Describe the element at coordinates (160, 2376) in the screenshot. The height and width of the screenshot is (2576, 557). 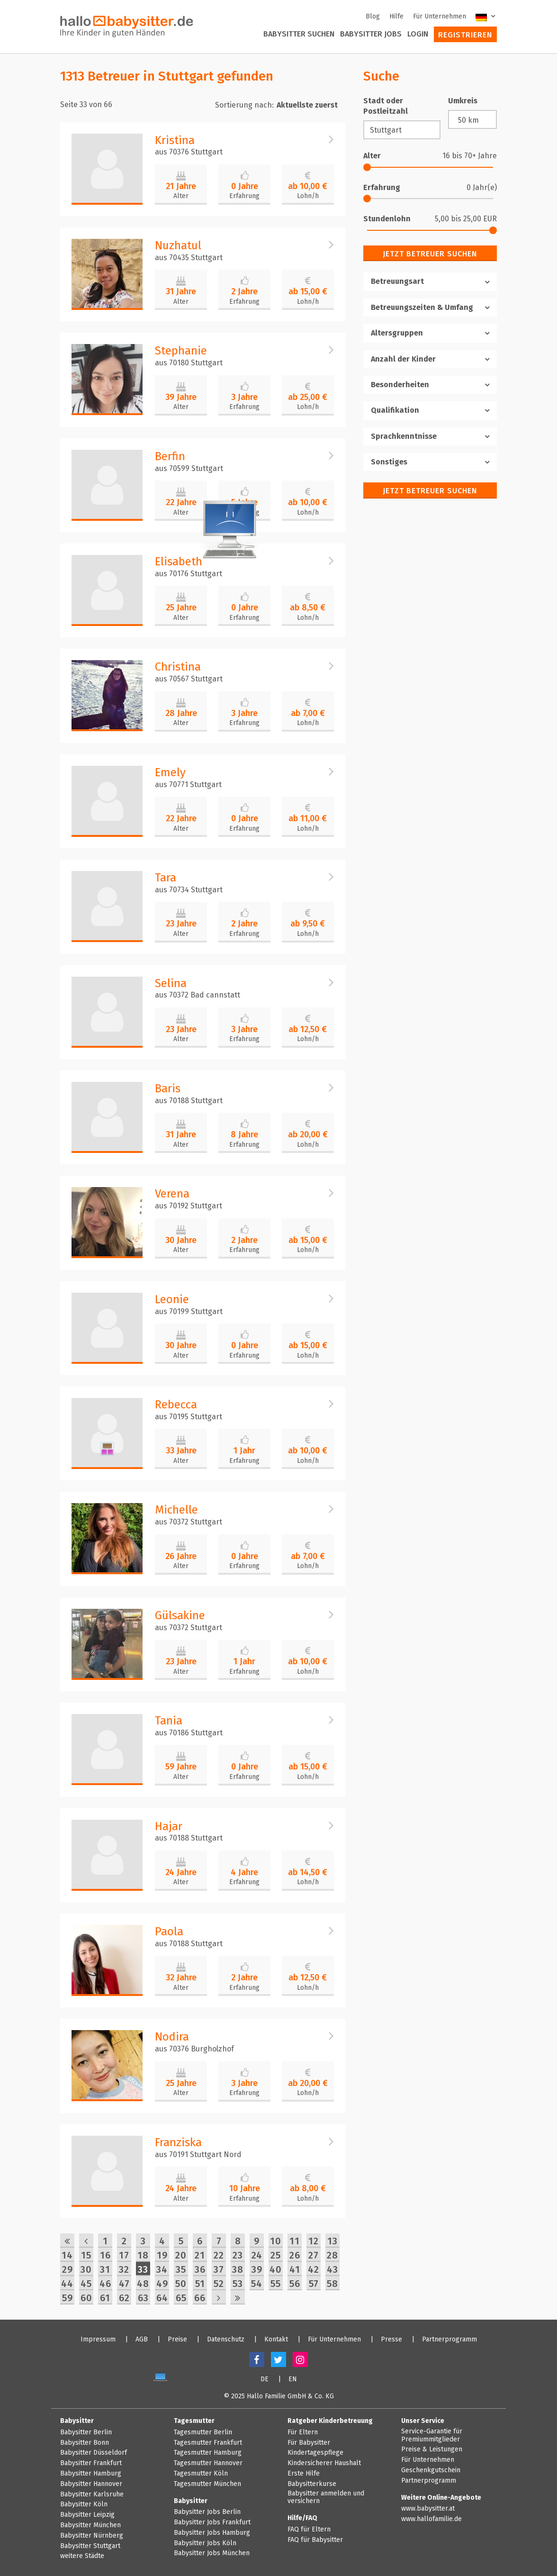
I see `represents a macbook pro device in system settings` at that location.